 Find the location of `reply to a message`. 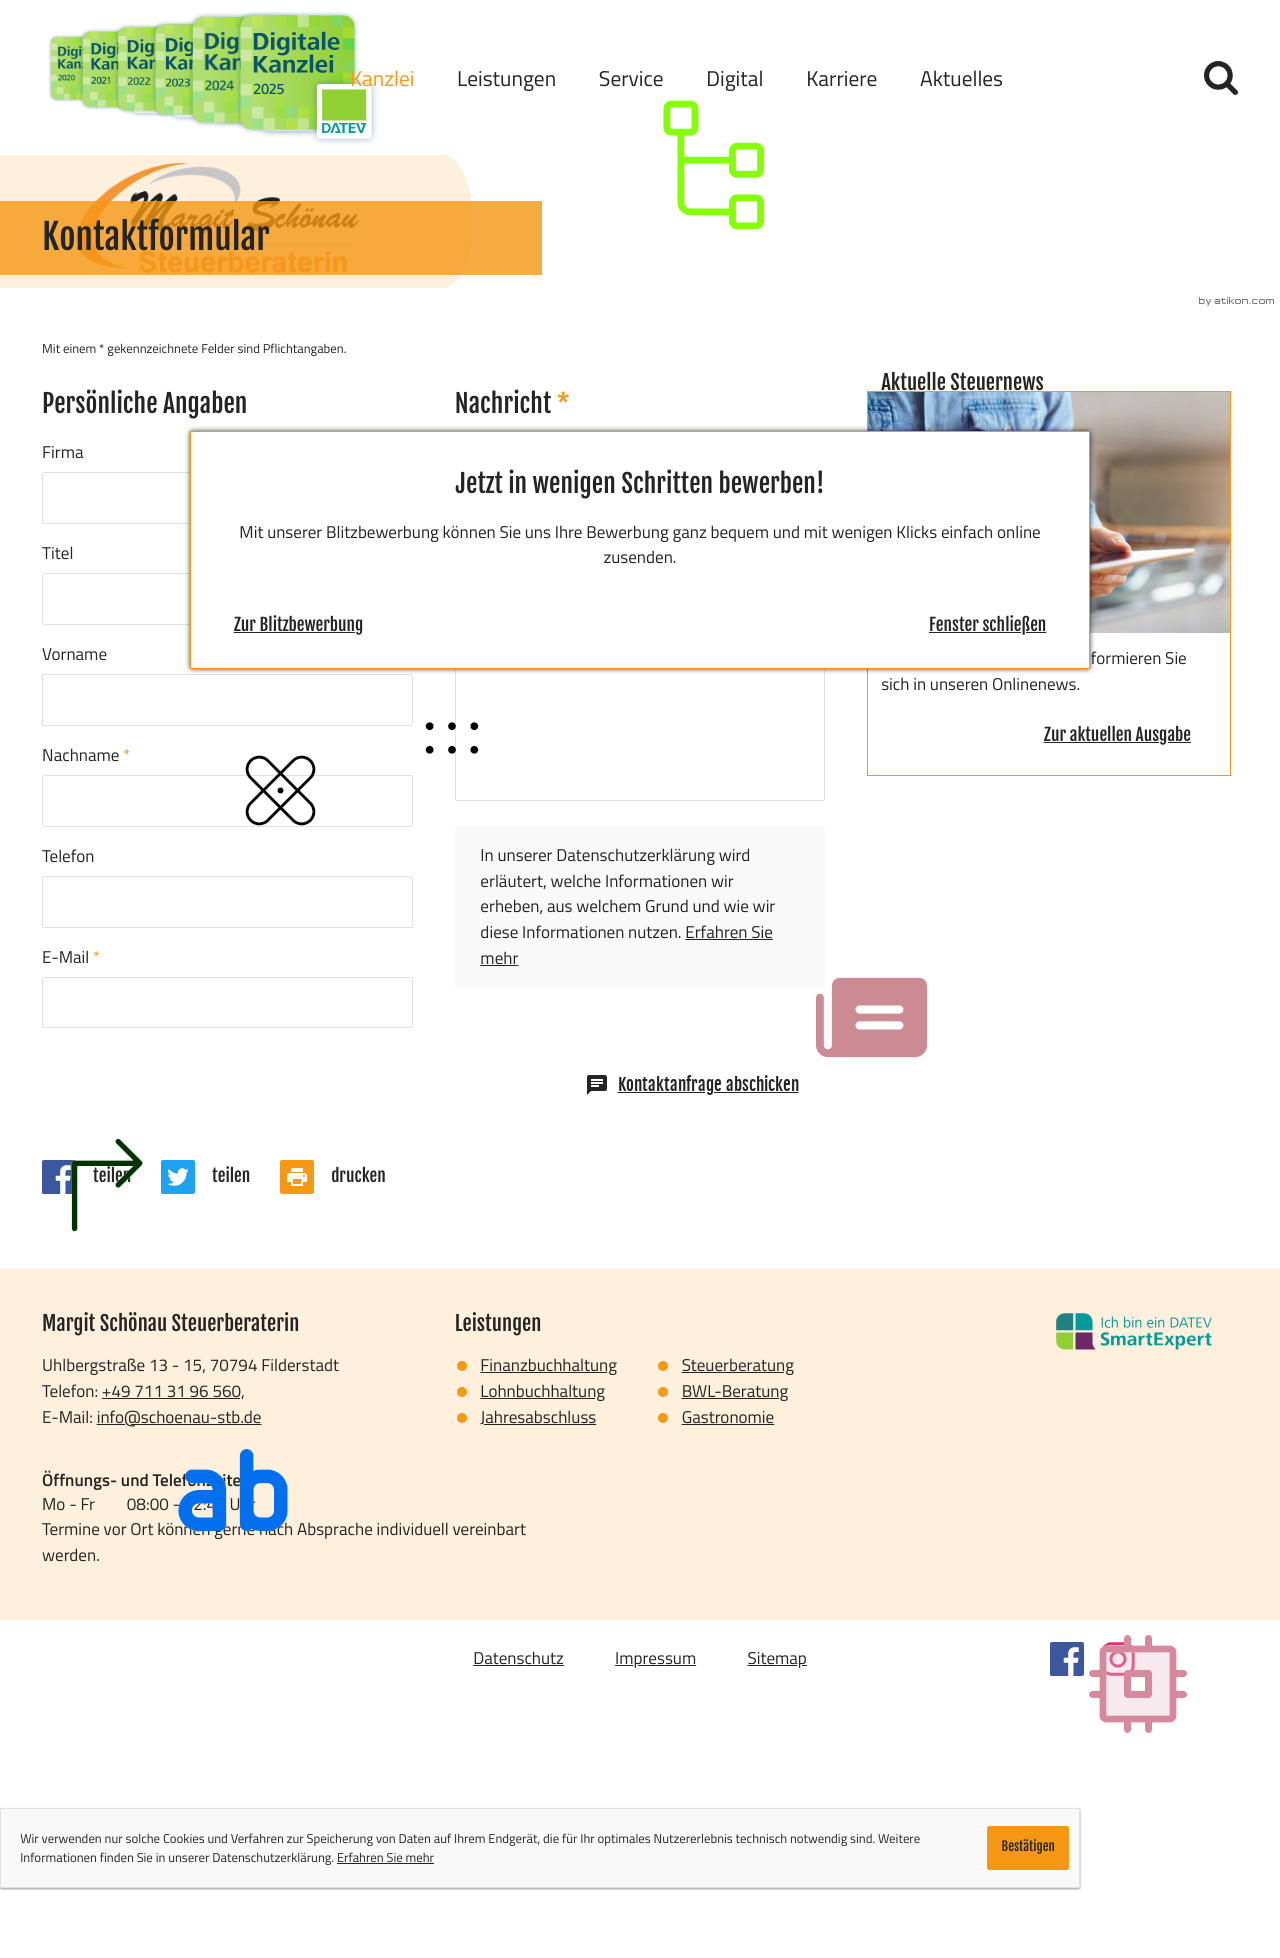

reply to a message is located at coordinates (100, 1185).